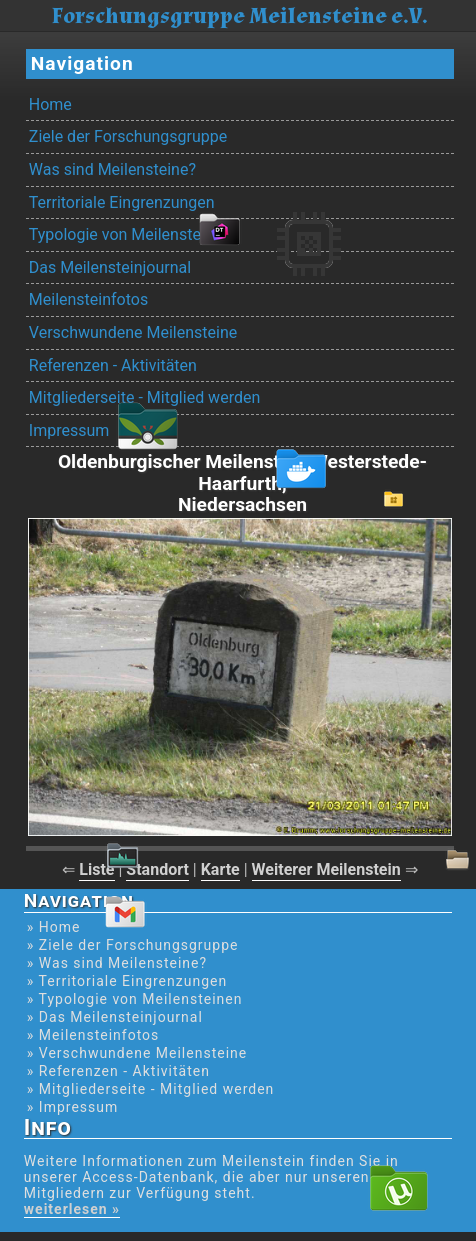 This screenshot has height=1241, width=476. What do you see at coordinates (219, 230) in the screenshot?
I see `open jetbrains dottrace project folder` at bounding box center [219, 230].